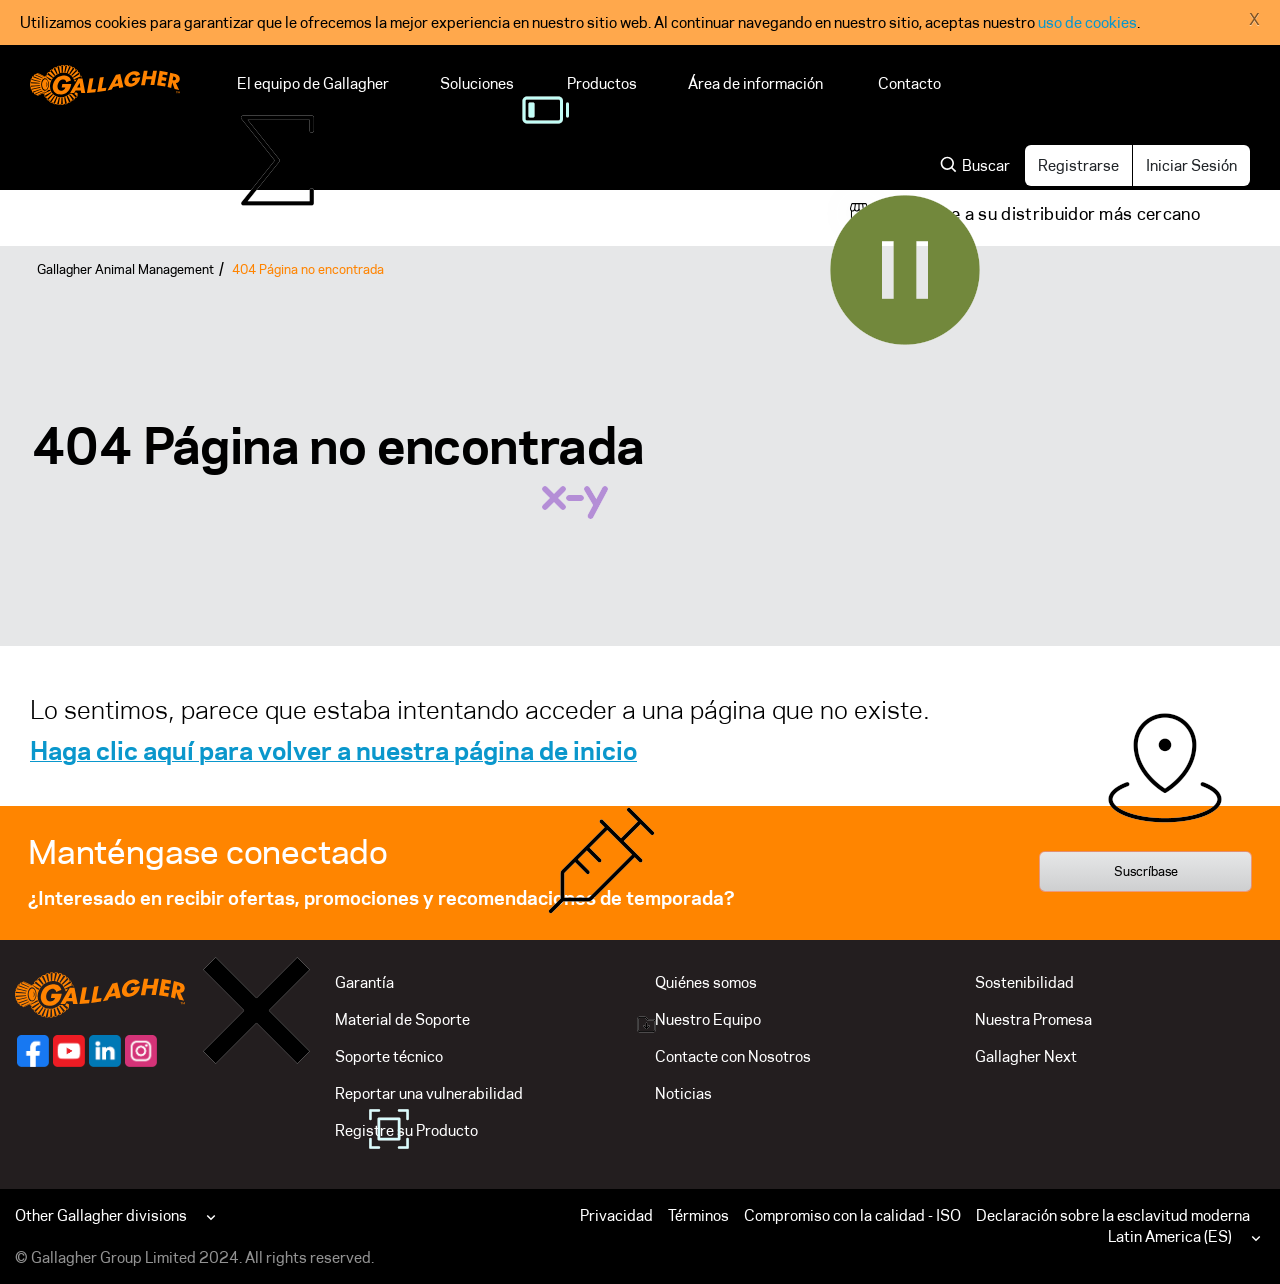  What do you see at coordinates (575, 498) in the screenshot?
I see `subtract y value from x in a calculation` at bounding box center [575, 498].